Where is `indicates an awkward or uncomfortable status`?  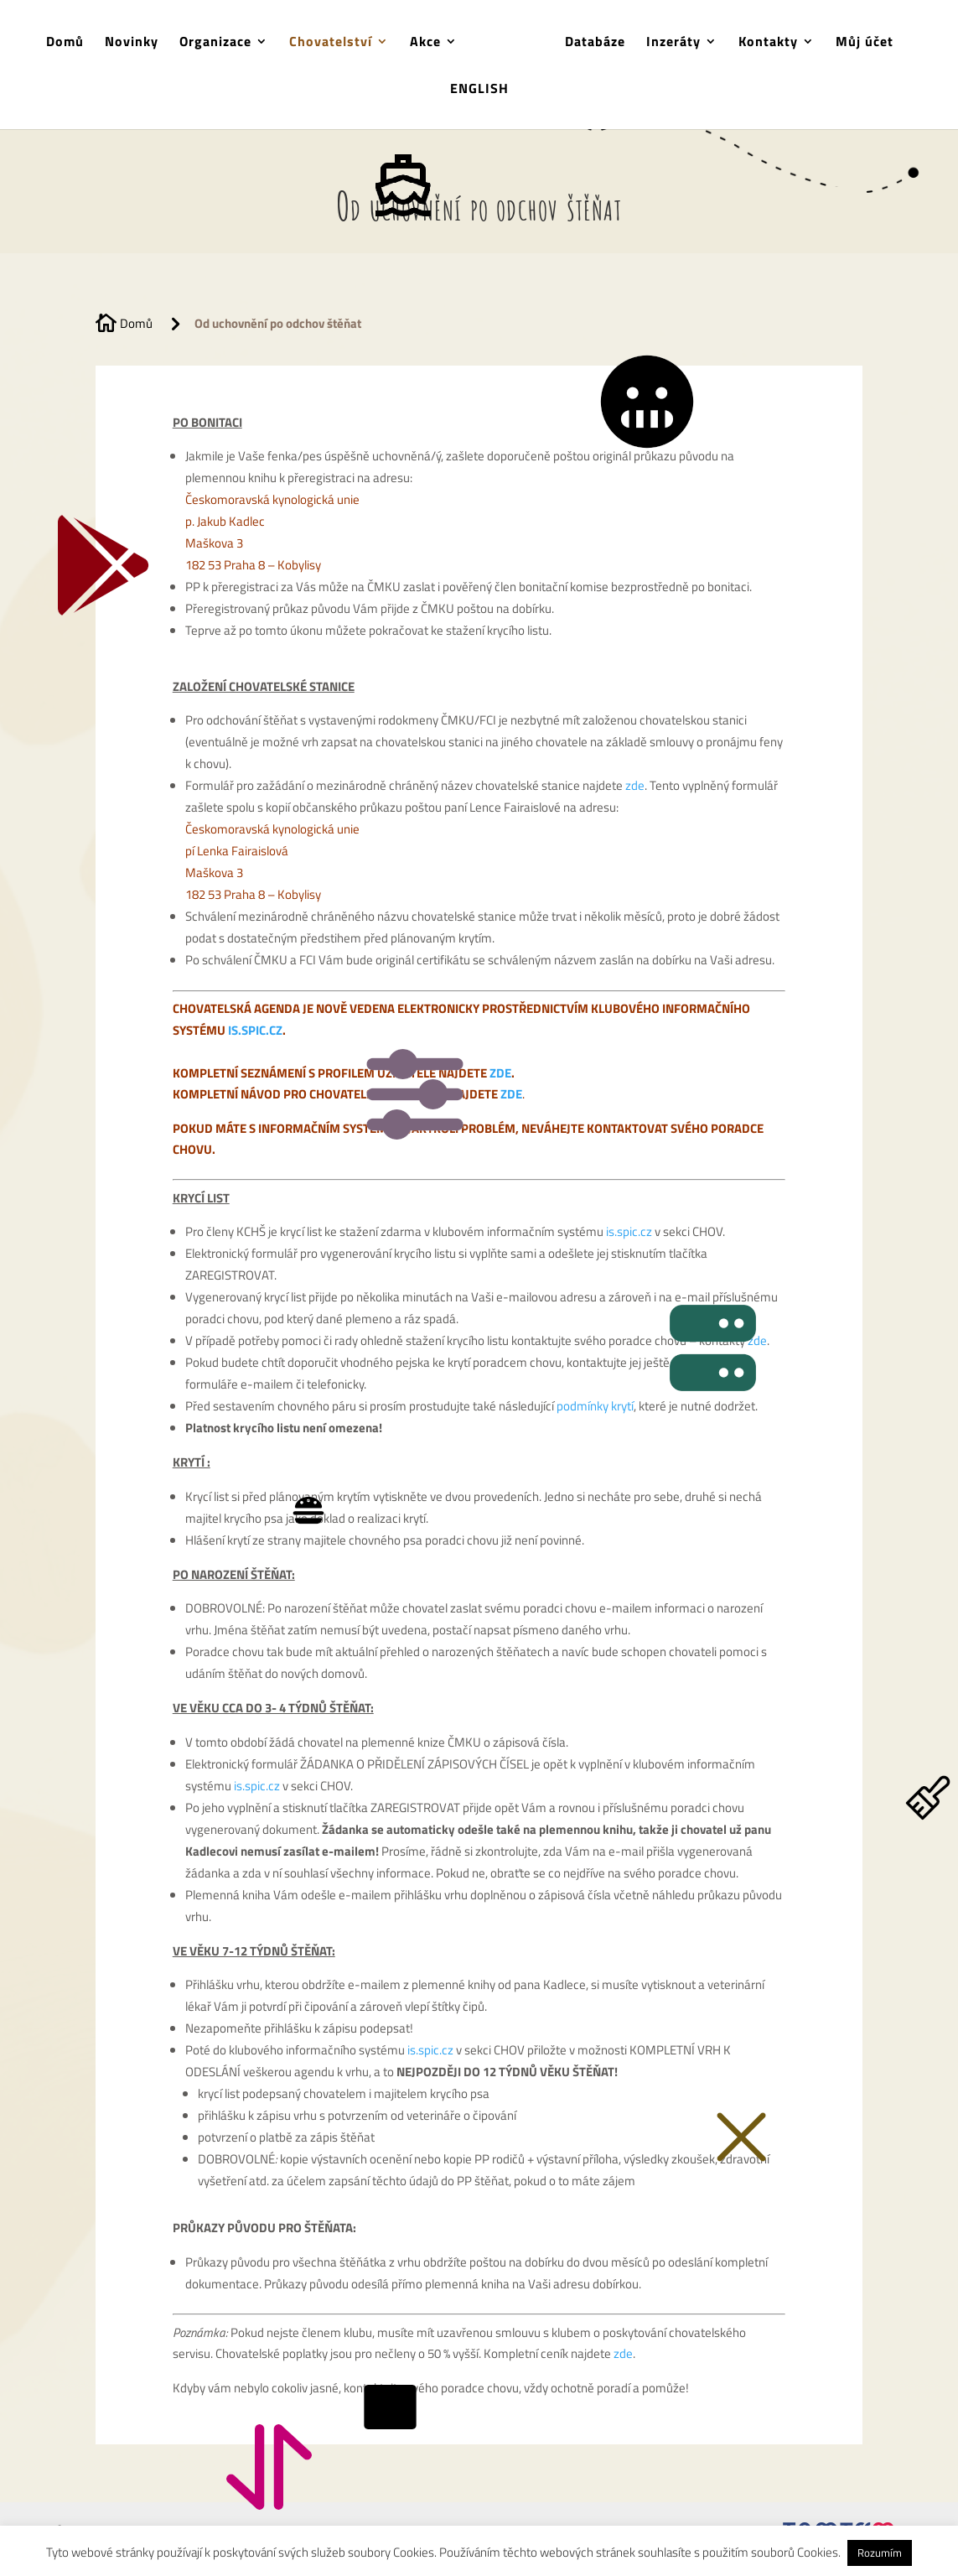 indicates an awkward or uncomfortable status is located at coordinates (647, 402).